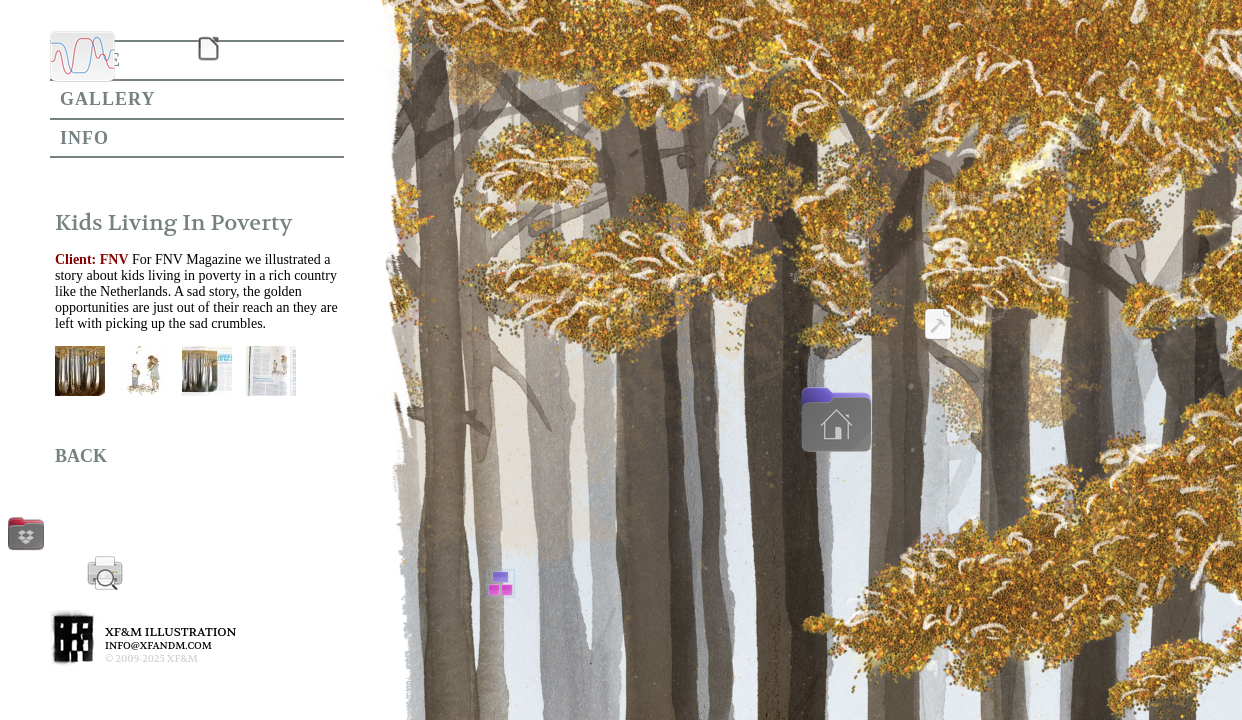  What do you see at coordinates (26, 533) in the screenshot?
I see `open your dropbox folder` at bounding box center [26, 533].